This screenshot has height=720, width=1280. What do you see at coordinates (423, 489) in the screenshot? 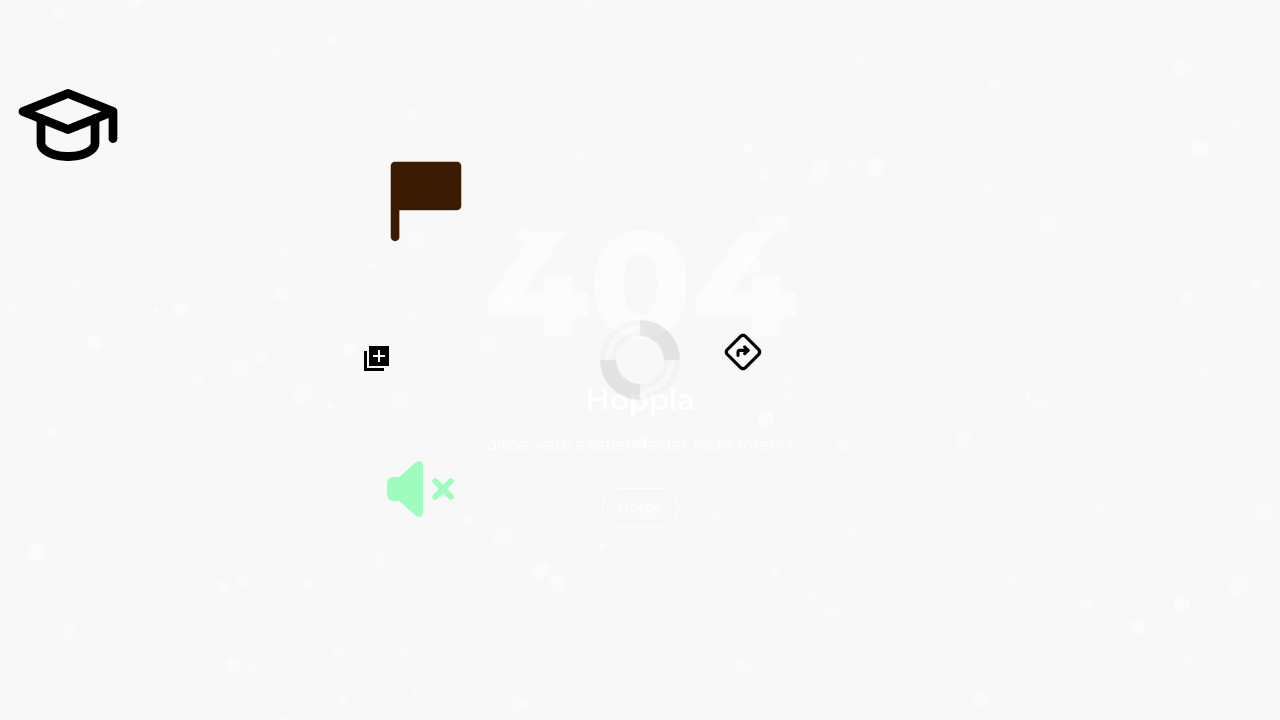
I see `mute audio or sound` at bounding box center [423, 489].